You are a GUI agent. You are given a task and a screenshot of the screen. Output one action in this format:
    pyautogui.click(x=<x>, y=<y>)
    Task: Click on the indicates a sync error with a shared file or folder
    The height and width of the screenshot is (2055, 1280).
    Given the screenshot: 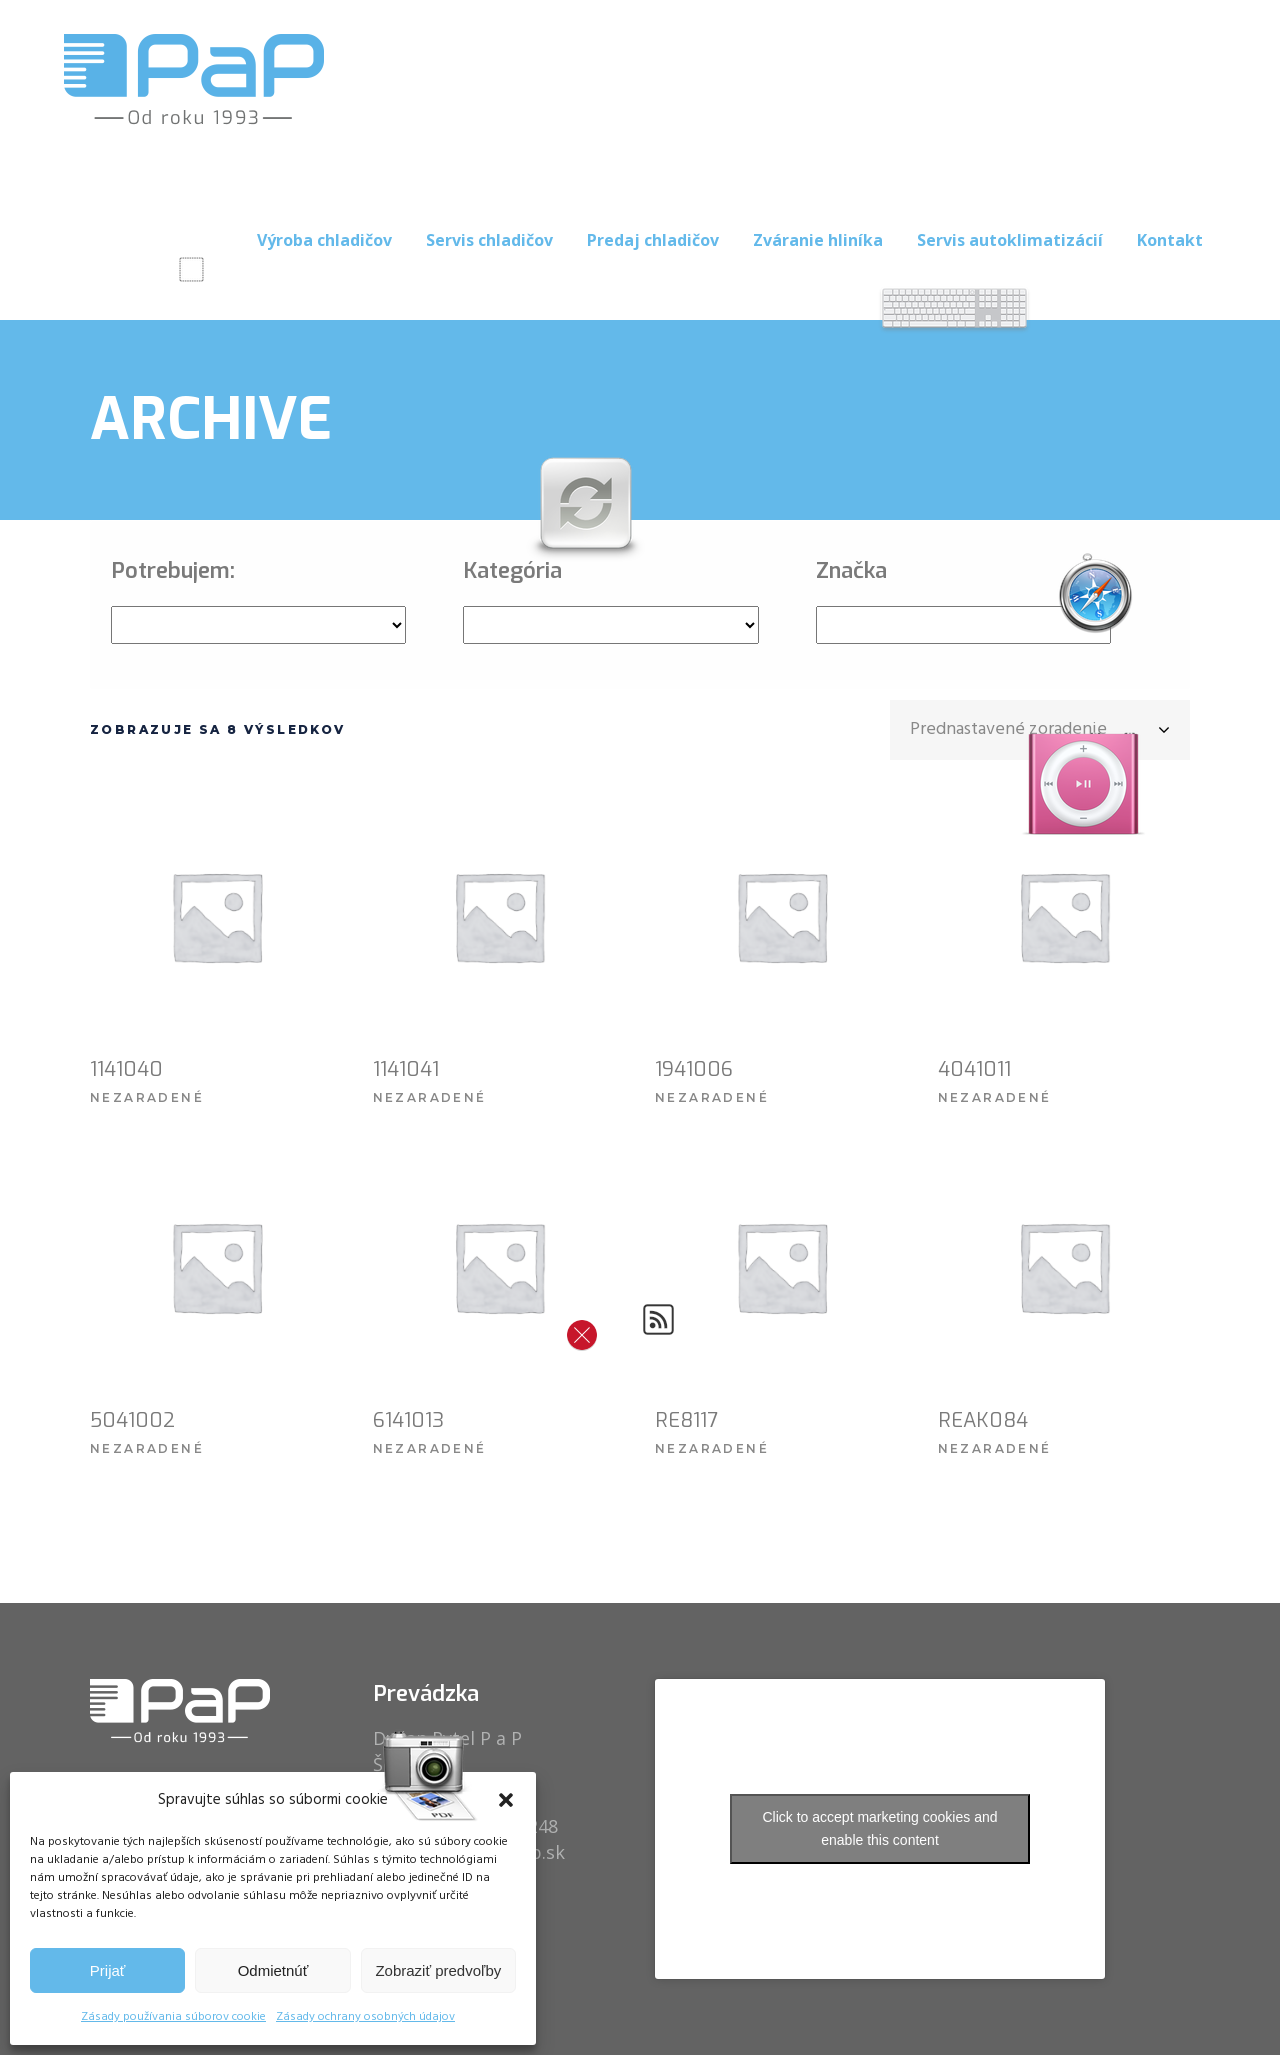 What is the action you would take?
    pyautogui.click(x=582, y=1335)
    